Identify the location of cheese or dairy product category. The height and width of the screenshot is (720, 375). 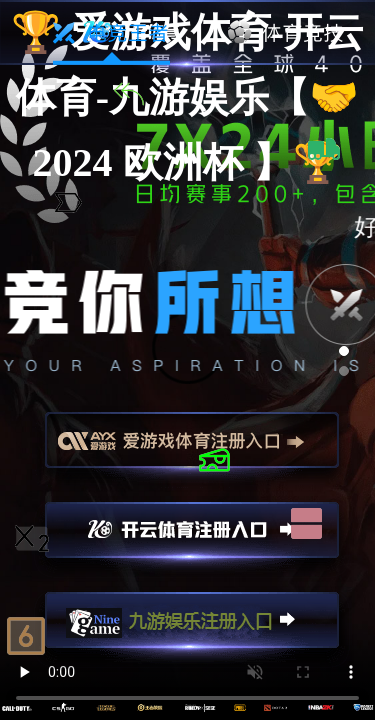
(214, 461).